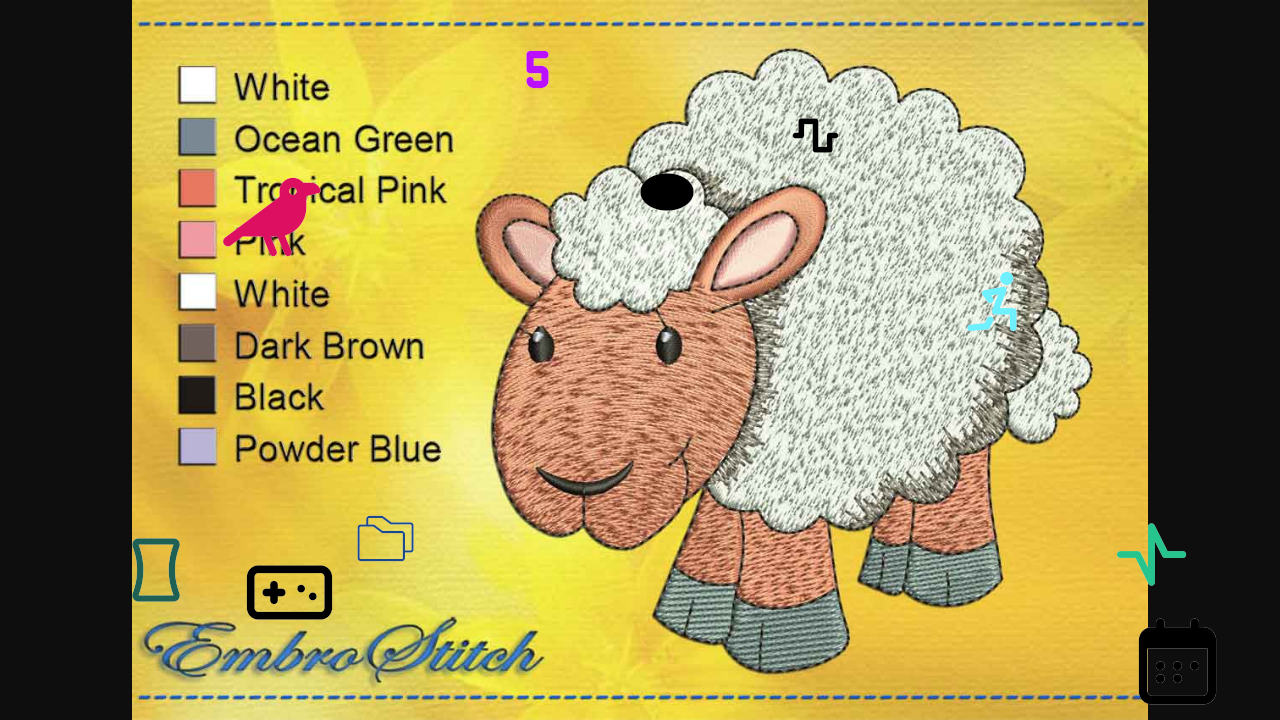 This screenshot has width=1280, height=720. I want to click on a filled oval shape indicator, so click(667, 192).